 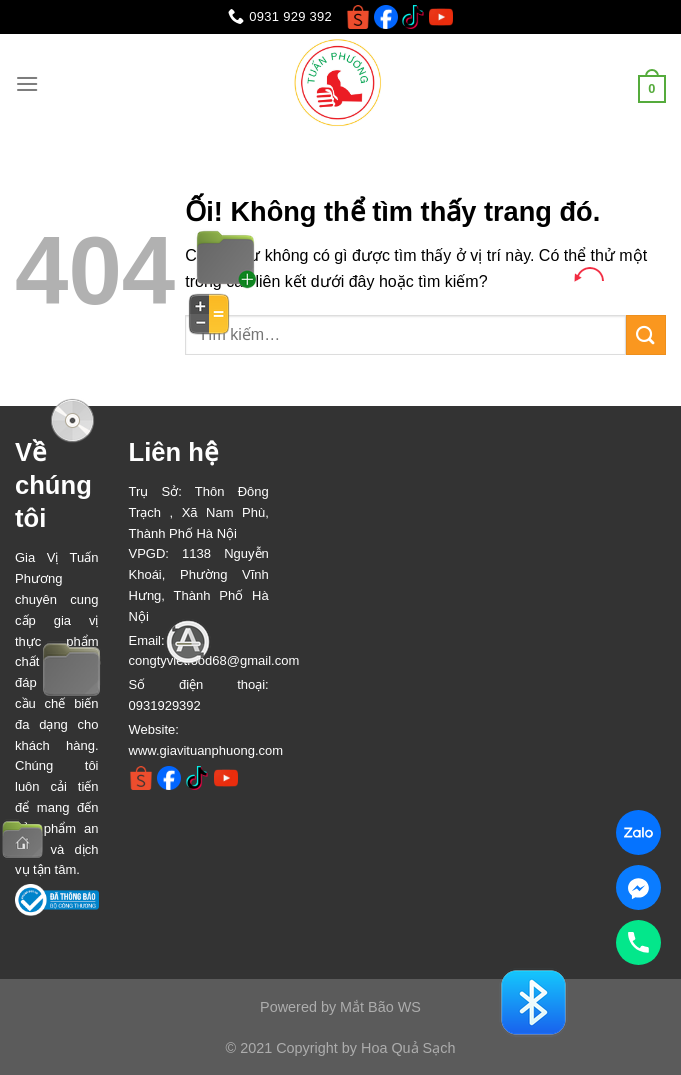 What do you see at coordinates (225, 257) in the screenshot?
I see `create a new folder` at bounding box center [225, 257].